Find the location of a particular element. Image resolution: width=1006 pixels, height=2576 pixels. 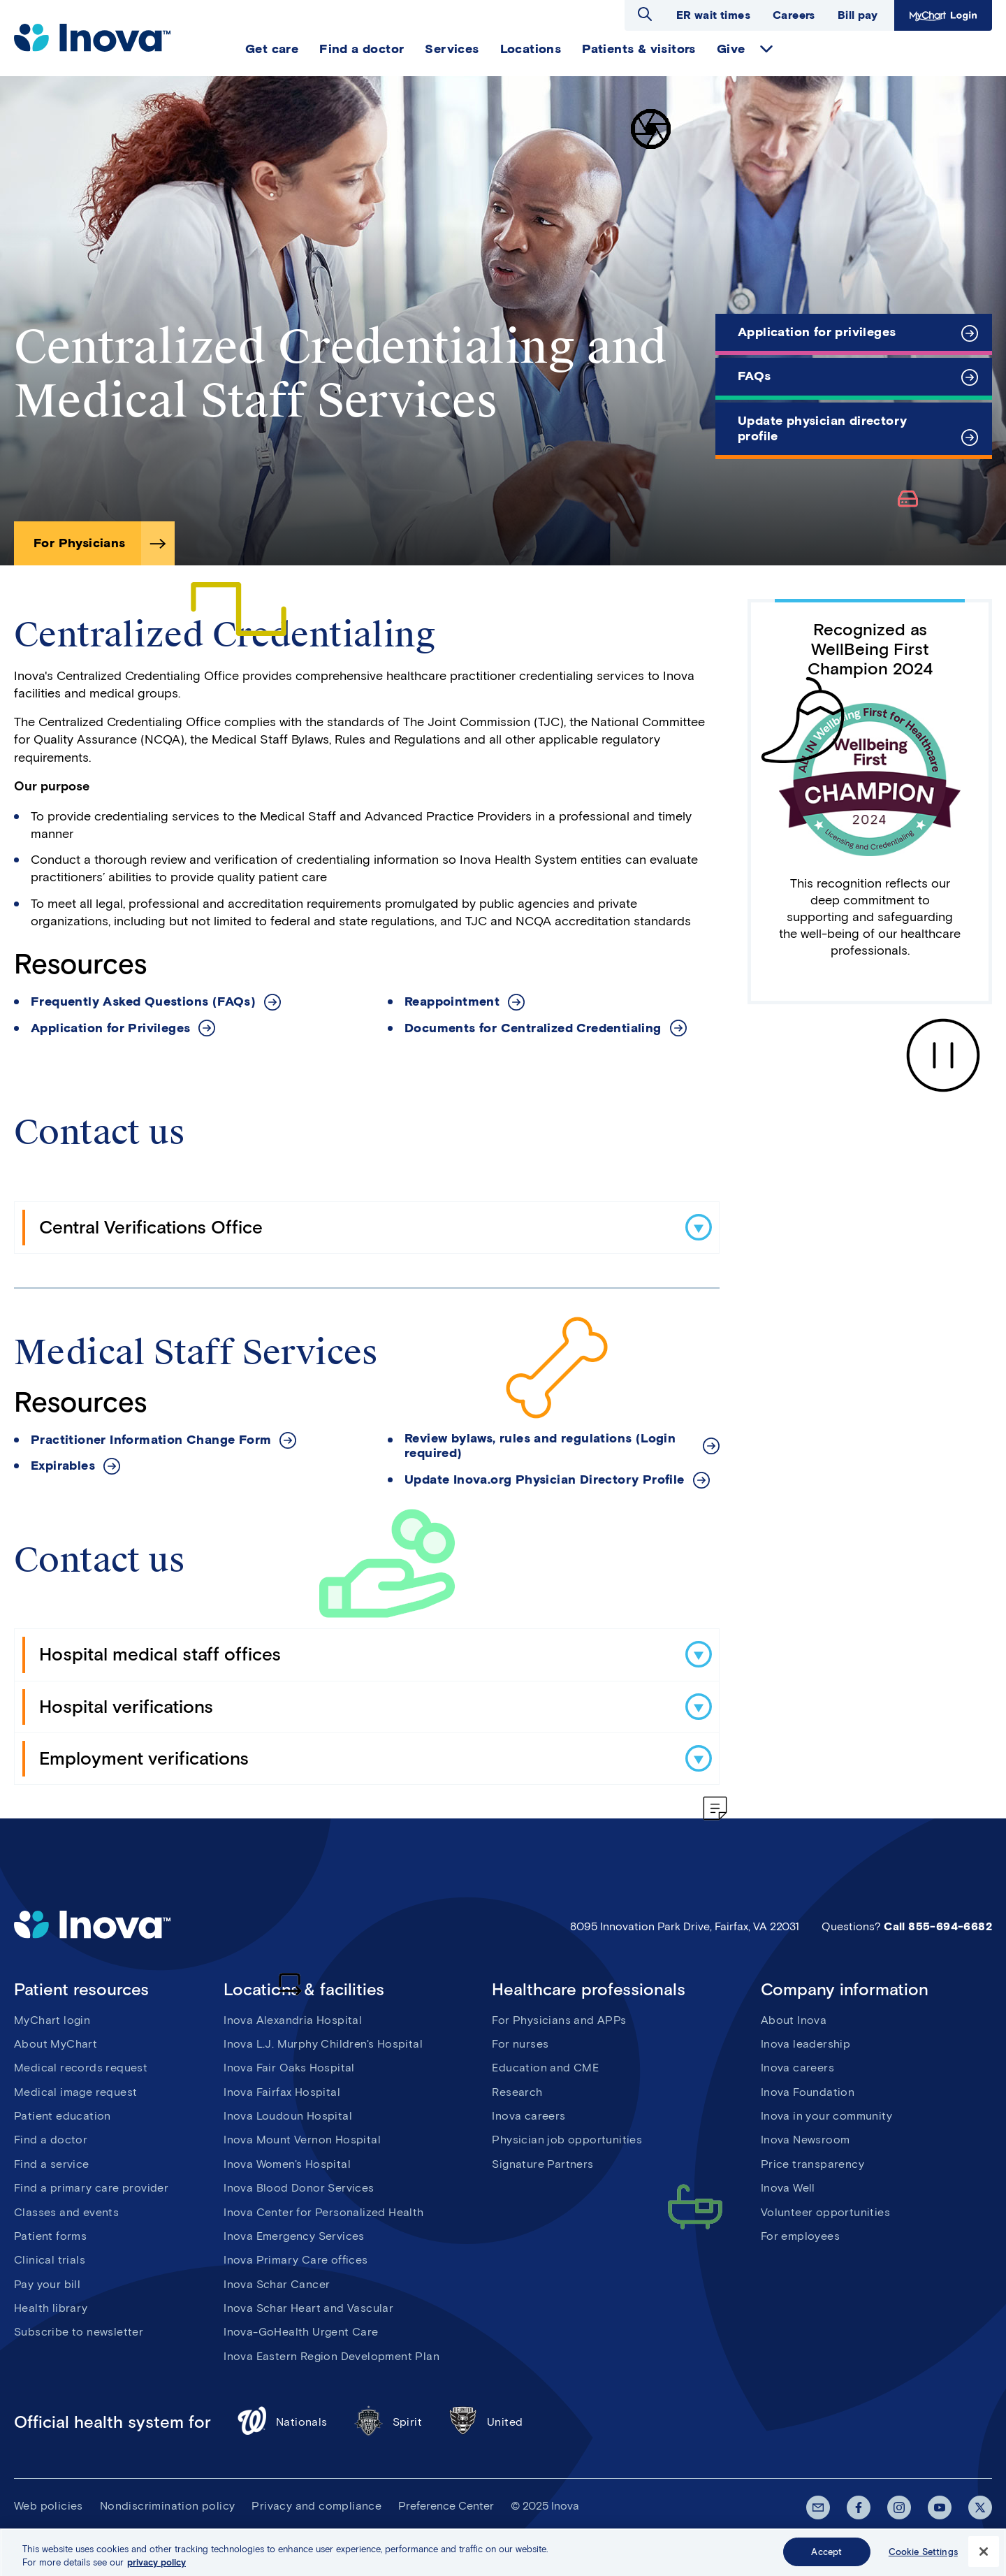

create a new note is located at coordinates (715, 1808).